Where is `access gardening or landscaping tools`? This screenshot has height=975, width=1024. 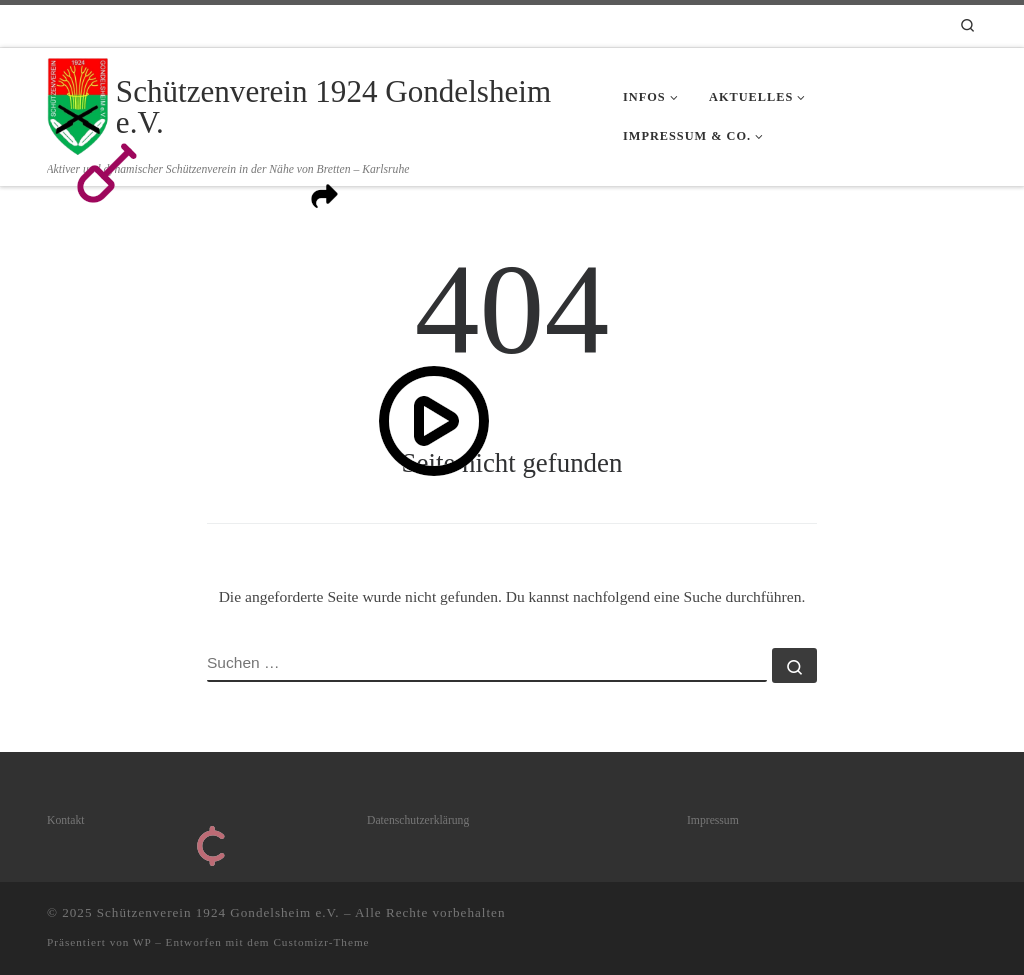
access gardening or landscaping tools is located at coordinates (108, 171).